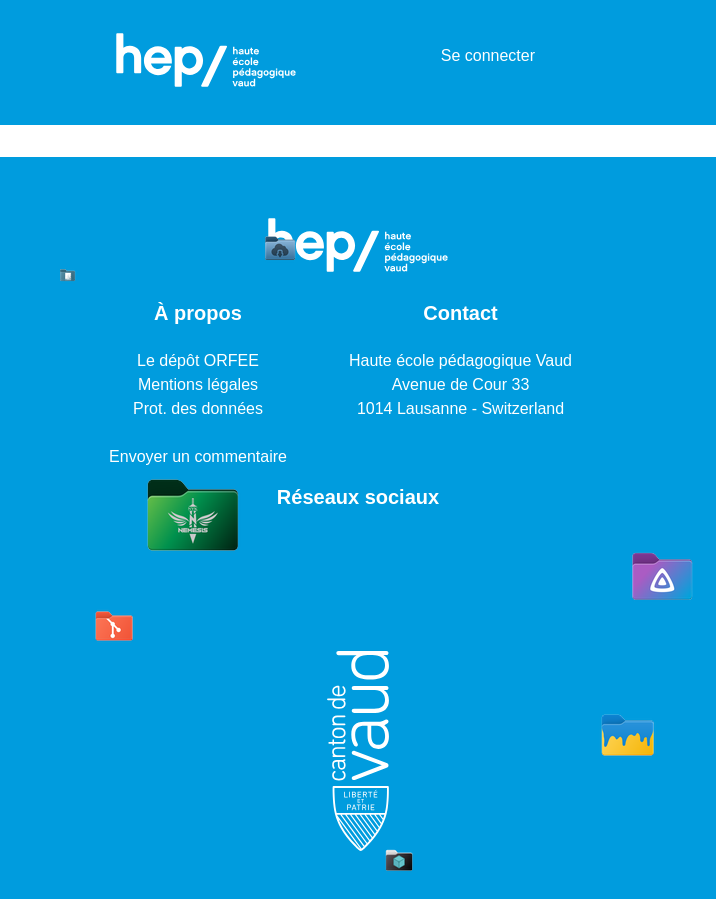 The image size is (716, 899). I want to click on open downloads folder, so click(280, 249).